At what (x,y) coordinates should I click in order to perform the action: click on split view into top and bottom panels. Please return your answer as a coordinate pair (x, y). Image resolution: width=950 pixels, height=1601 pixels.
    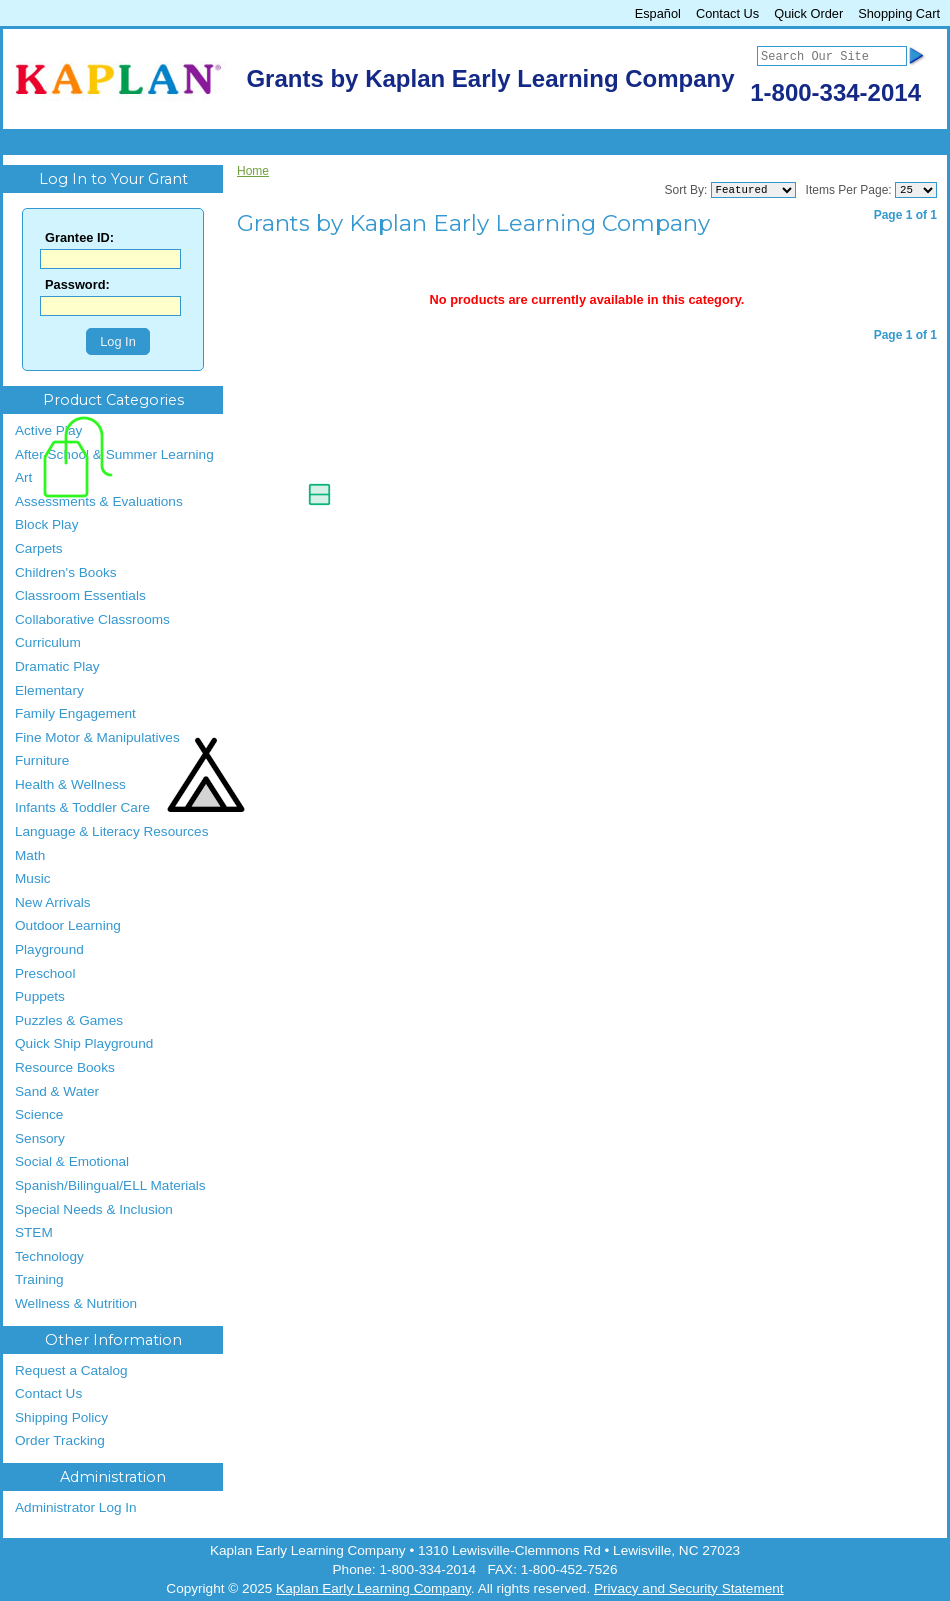
    Looking at the image, I should click on (319, 494).